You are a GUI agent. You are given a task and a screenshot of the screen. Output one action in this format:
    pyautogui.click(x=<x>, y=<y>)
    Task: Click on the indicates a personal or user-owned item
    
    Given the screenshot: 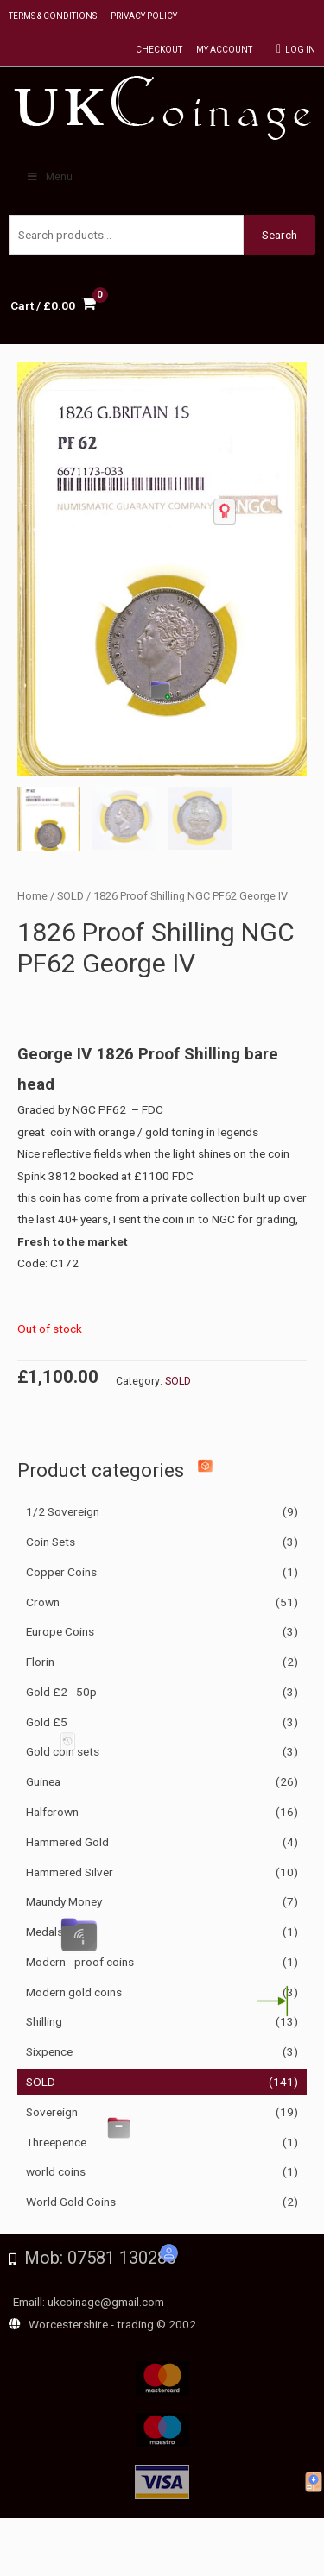 What is the action you would take?
    pyautogui.click(x=168, y=2252)
    